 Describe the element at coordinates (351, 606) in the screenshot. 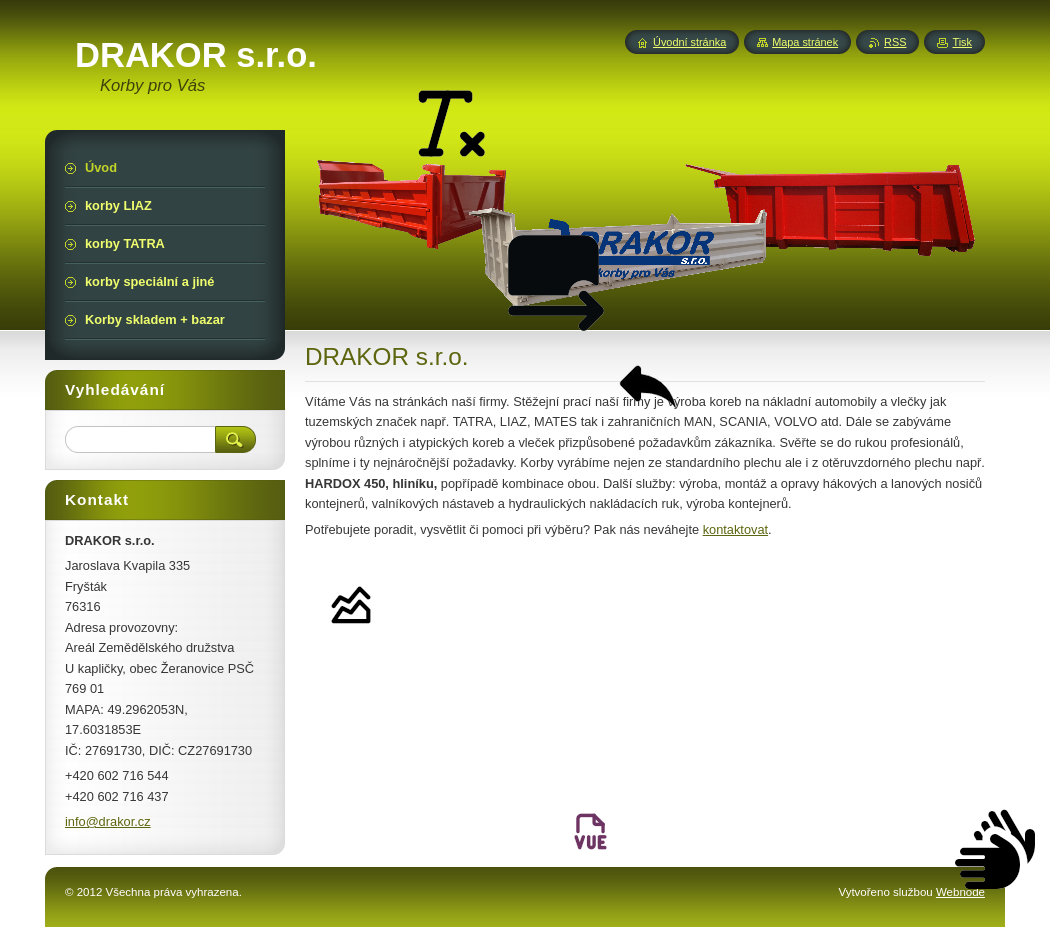

I see `view area chart with trend line overlay` at that location.